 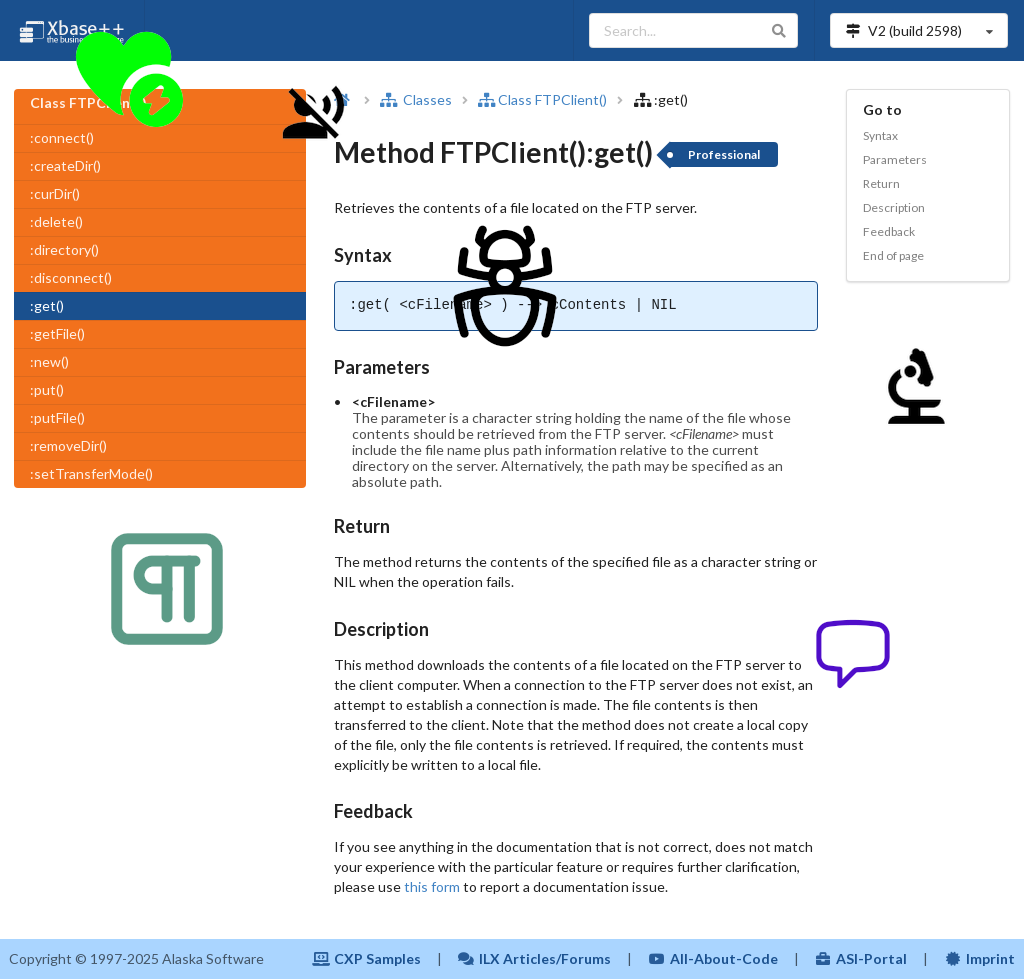 I want to click on toggle paragraph formatting marks, so click(x=167, y=589).